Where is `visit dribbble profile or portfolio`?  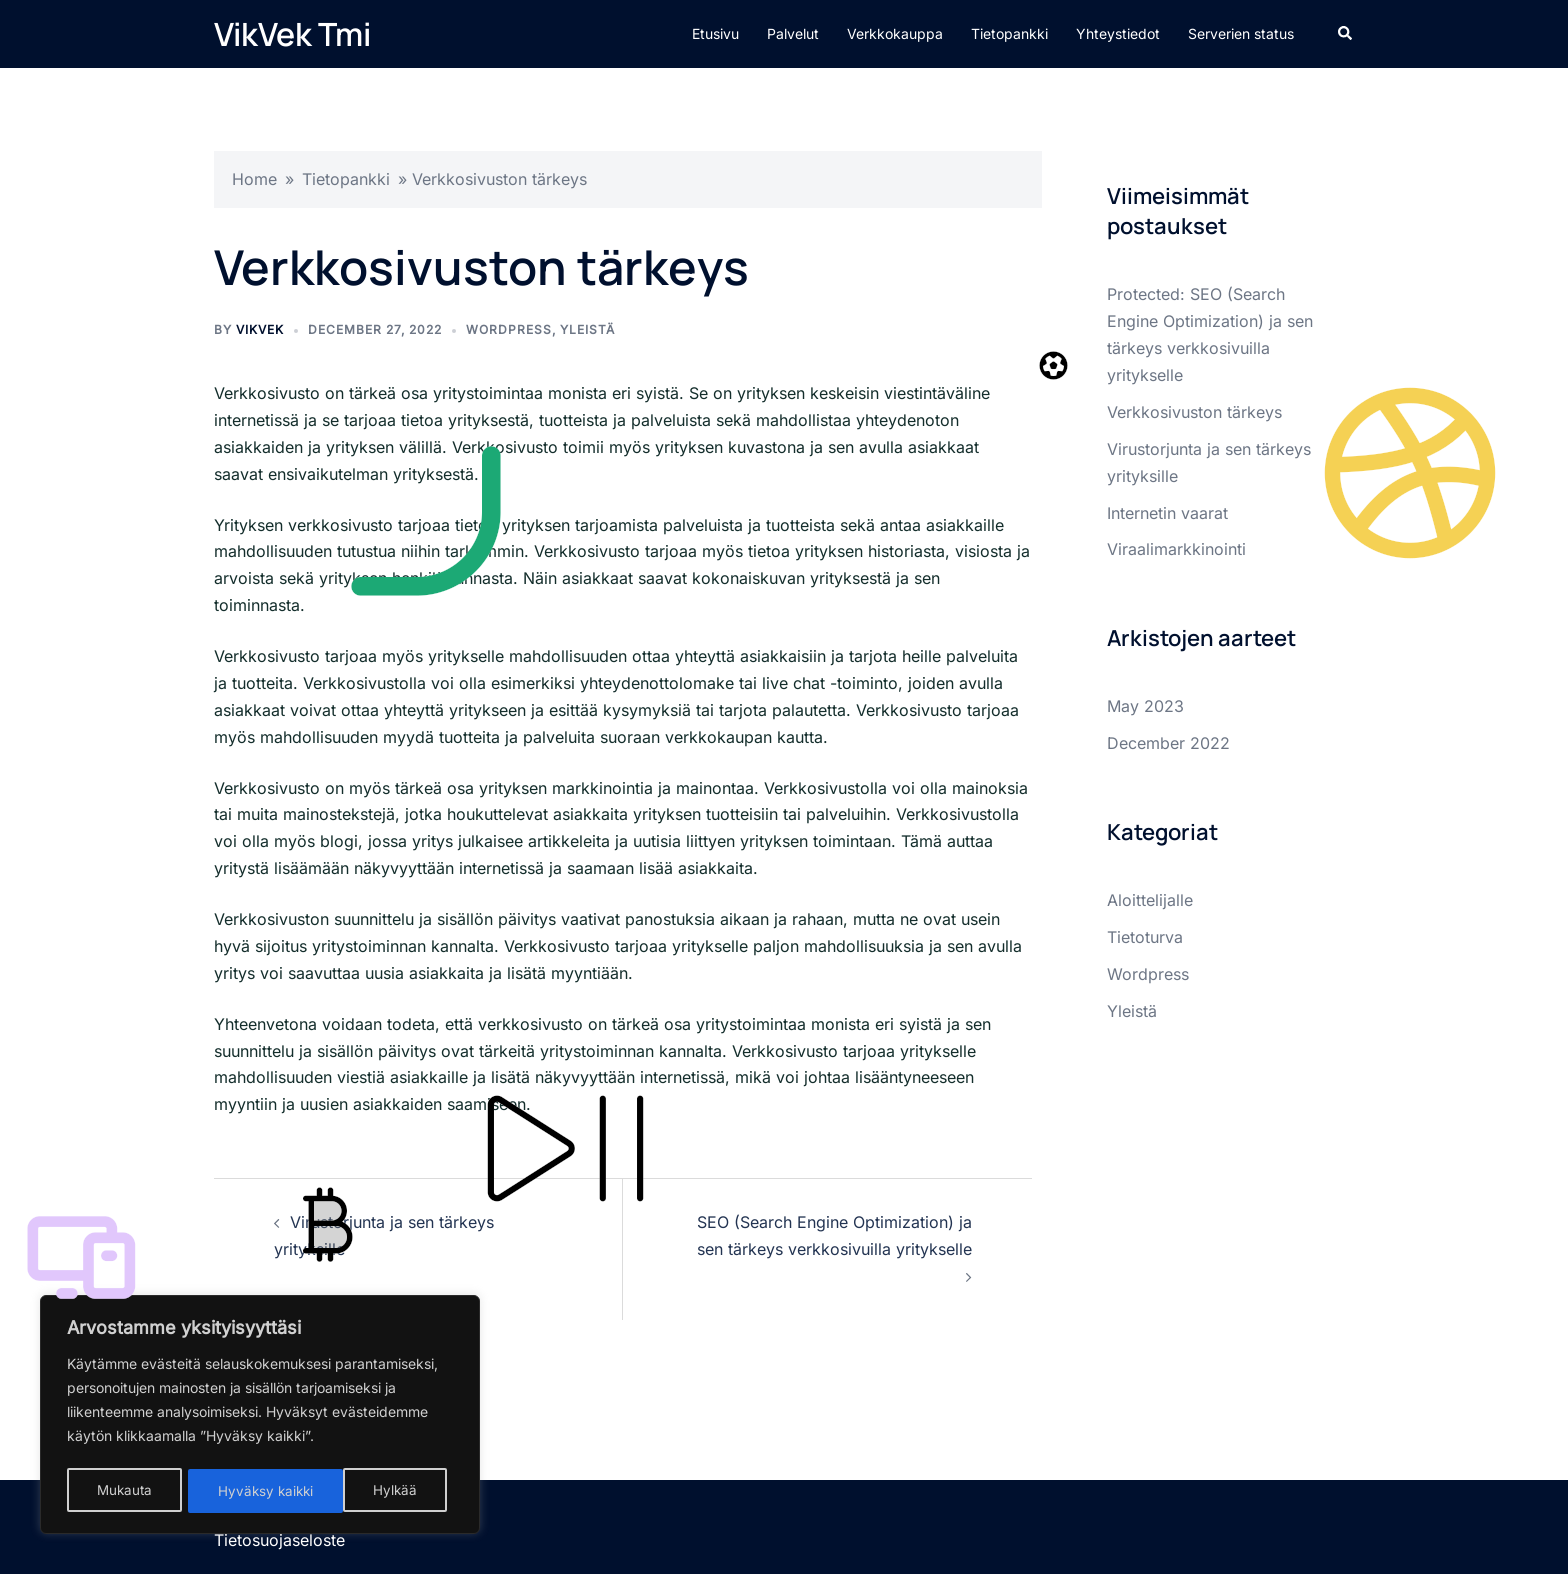
visit dribbble profile or portfolio is located at coordinates (1410, 473).